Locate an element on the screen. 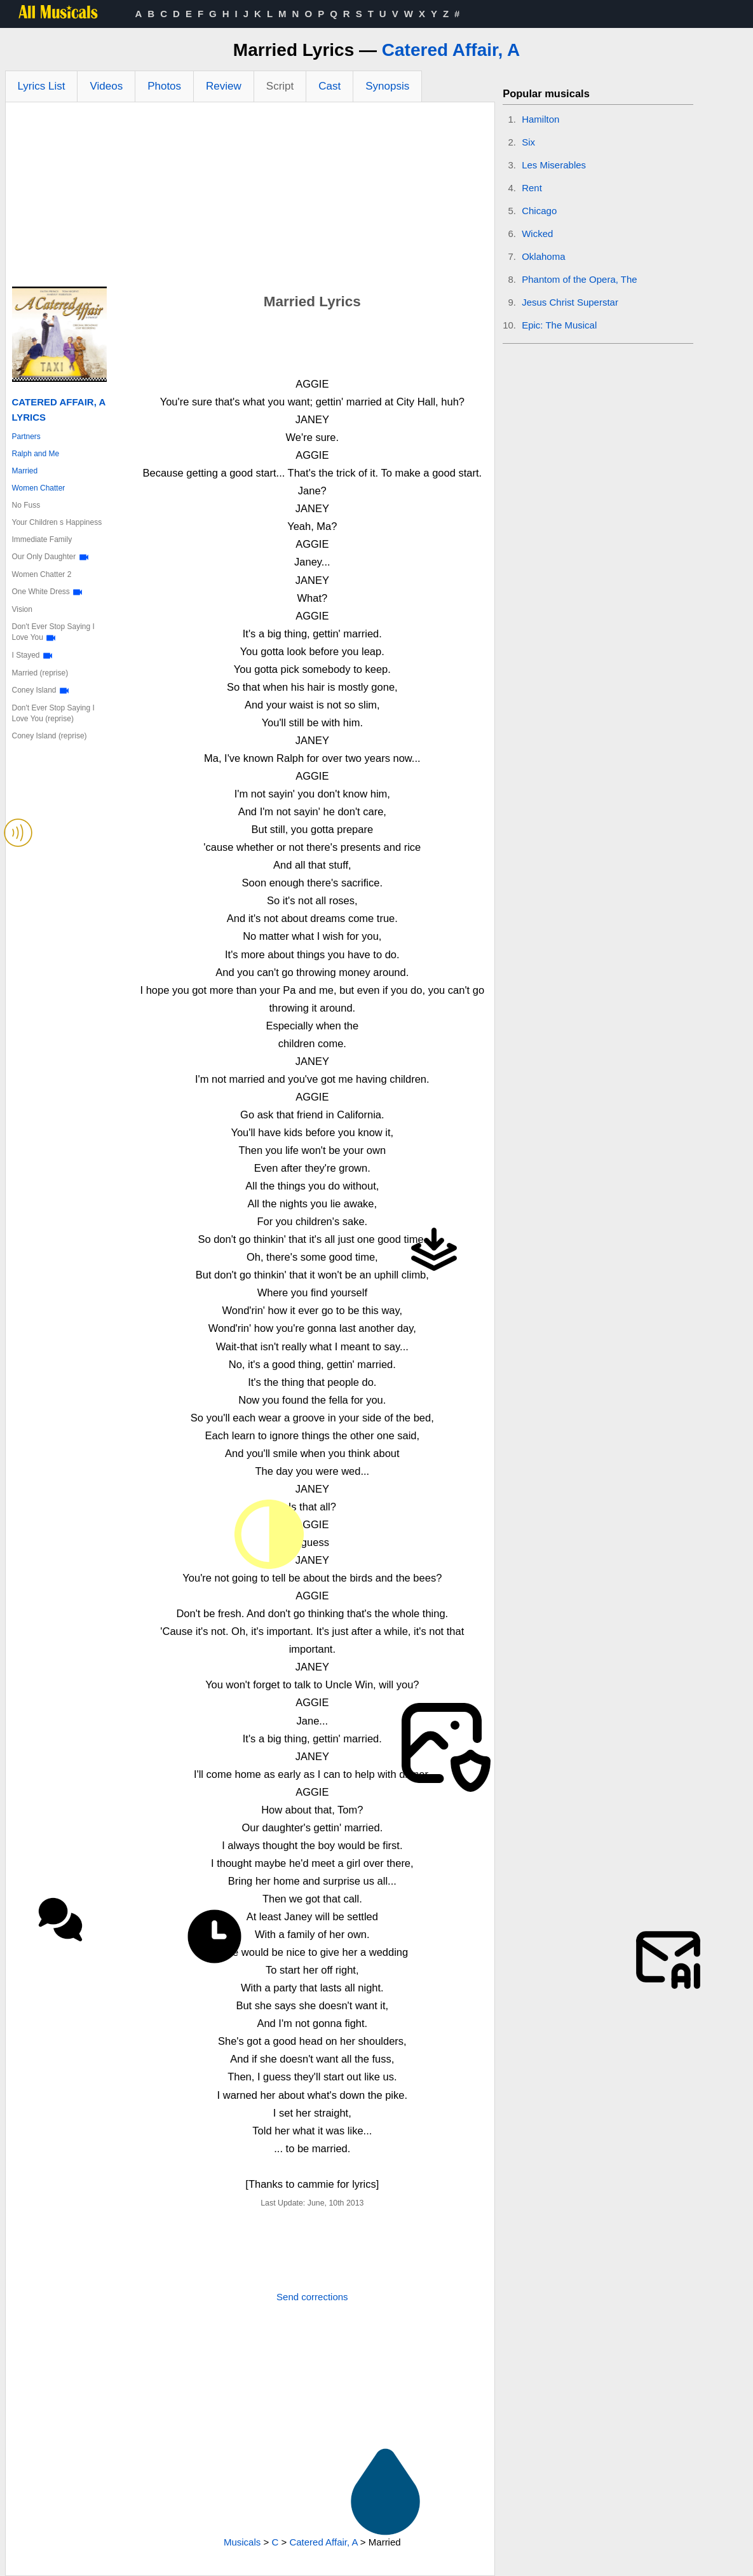 This screenshot has height=2576, width=753. add item to stack is located at coordinates (434, 1251).